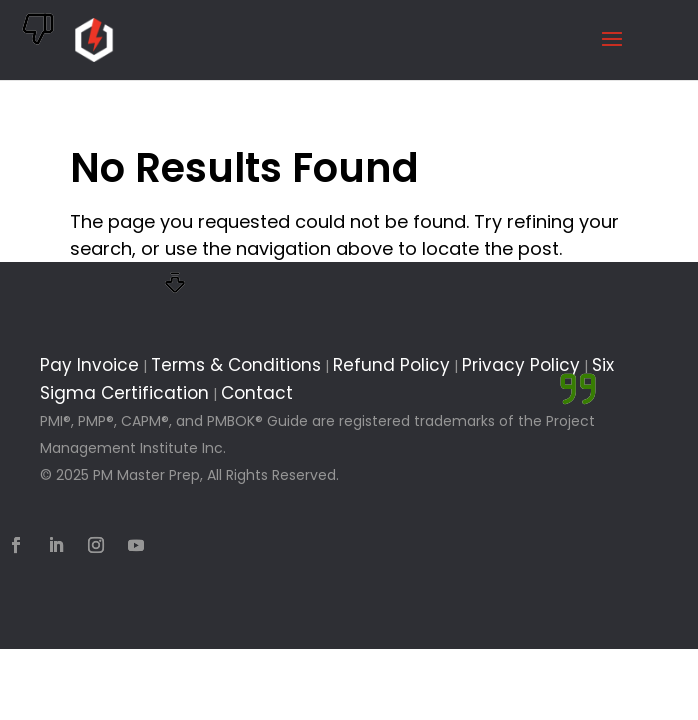 The height and width of the screenshot is (720, 698). I want to click on download file to device, so click(175, 282).